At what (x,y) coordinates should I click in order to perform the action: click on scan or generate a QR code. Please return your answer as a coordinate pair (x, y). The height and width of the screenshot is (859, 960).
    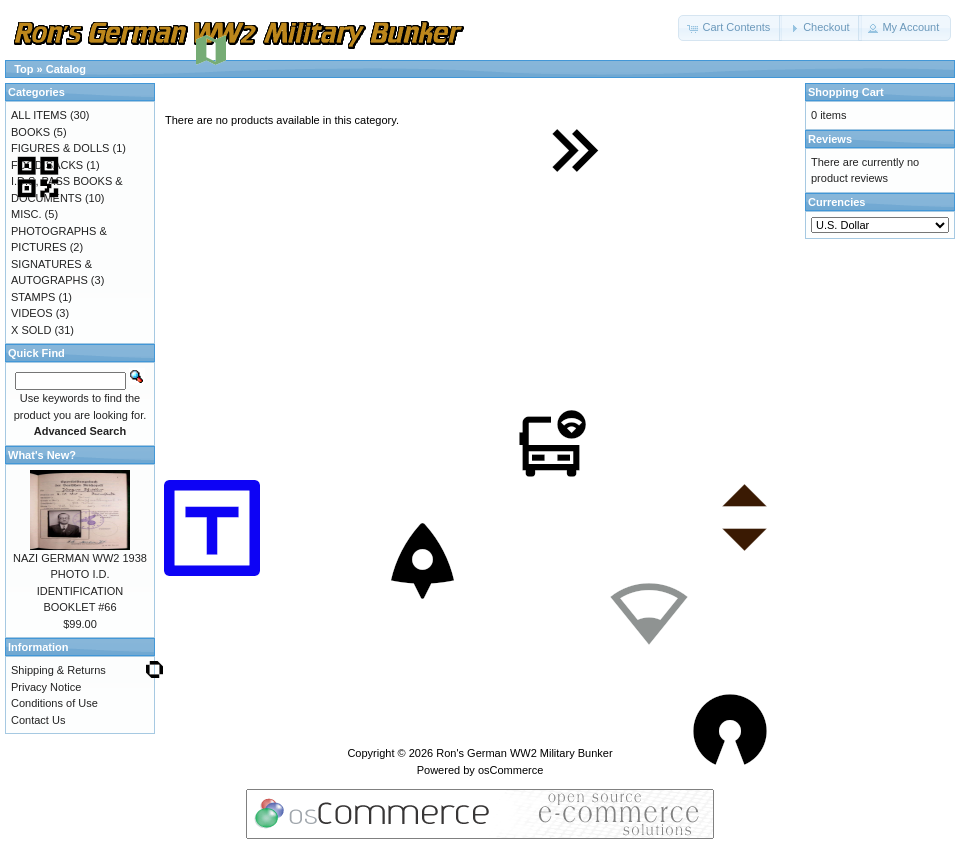
    Looking at the image, I should click on (38, 177).